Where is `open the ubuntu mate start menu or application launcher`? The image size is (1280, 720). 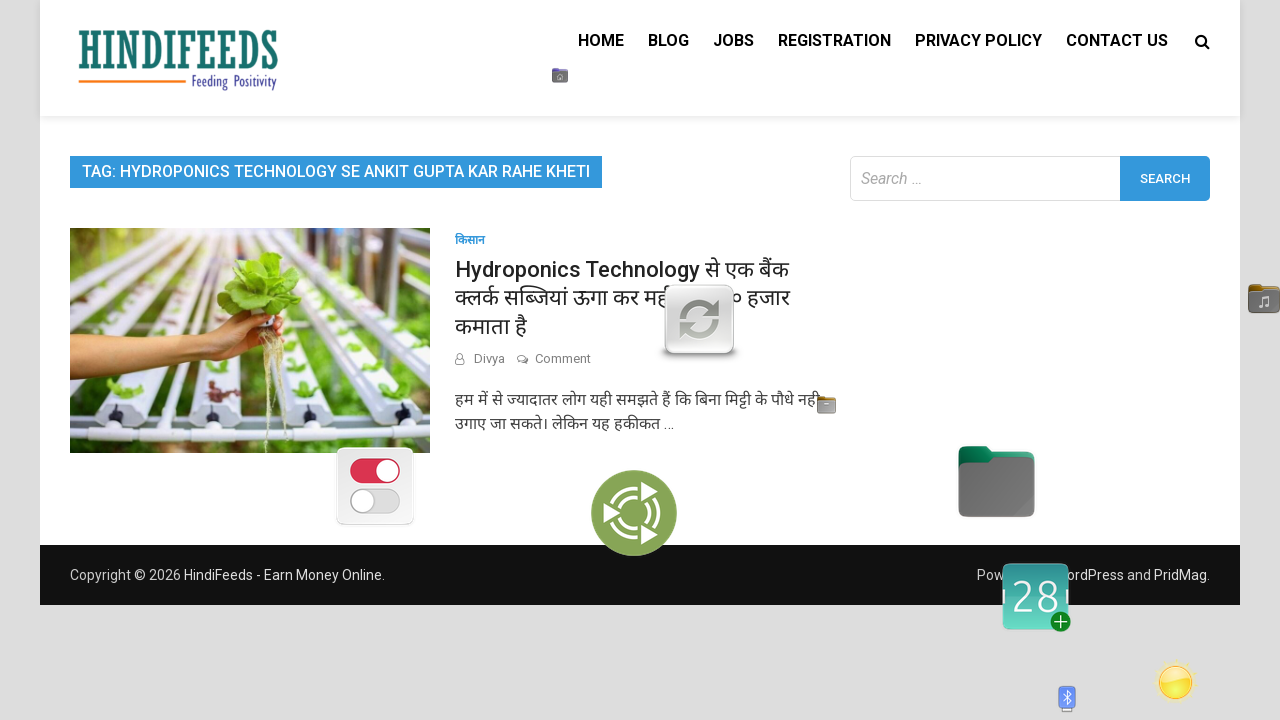
open the ubuntu mate start menu or application launcher is located at coordinates (634, 513).